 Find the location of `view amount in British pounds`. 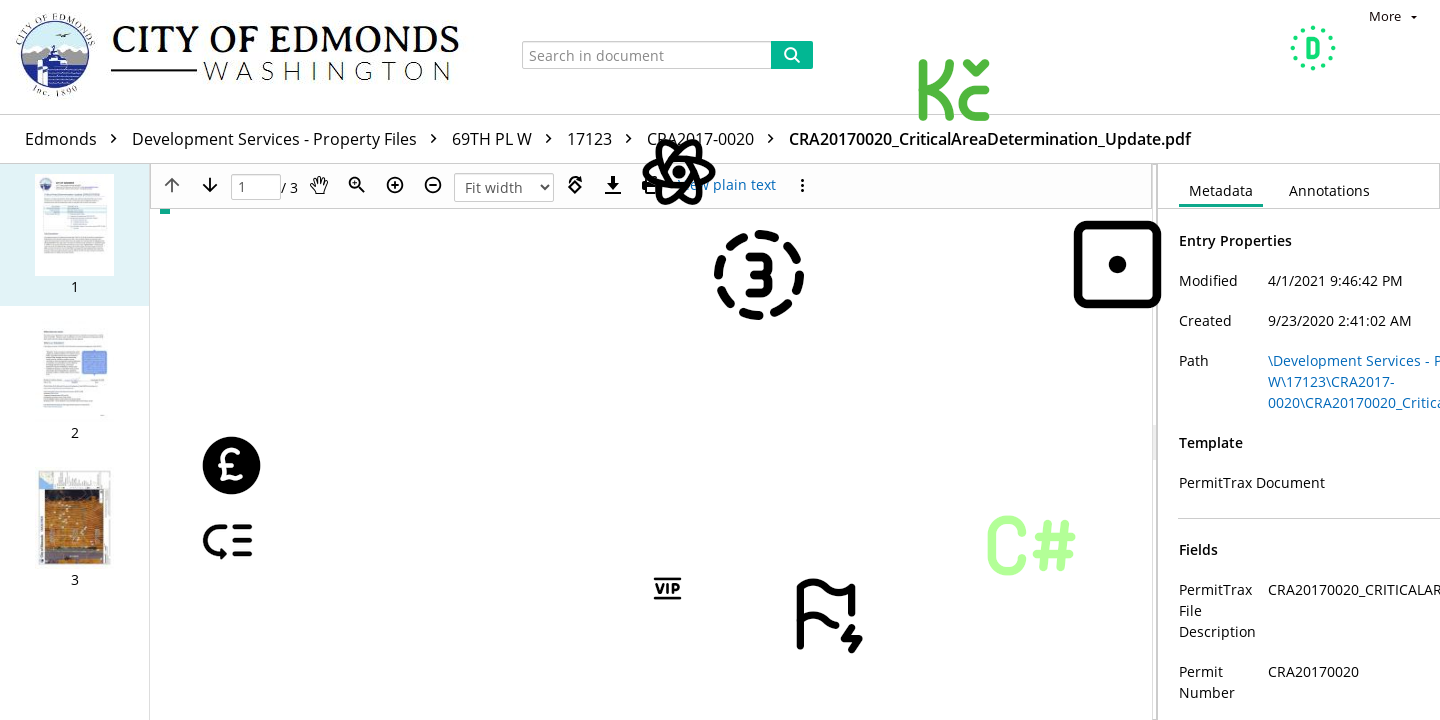

view amount in British pounds is located at coordinates (231, 465).